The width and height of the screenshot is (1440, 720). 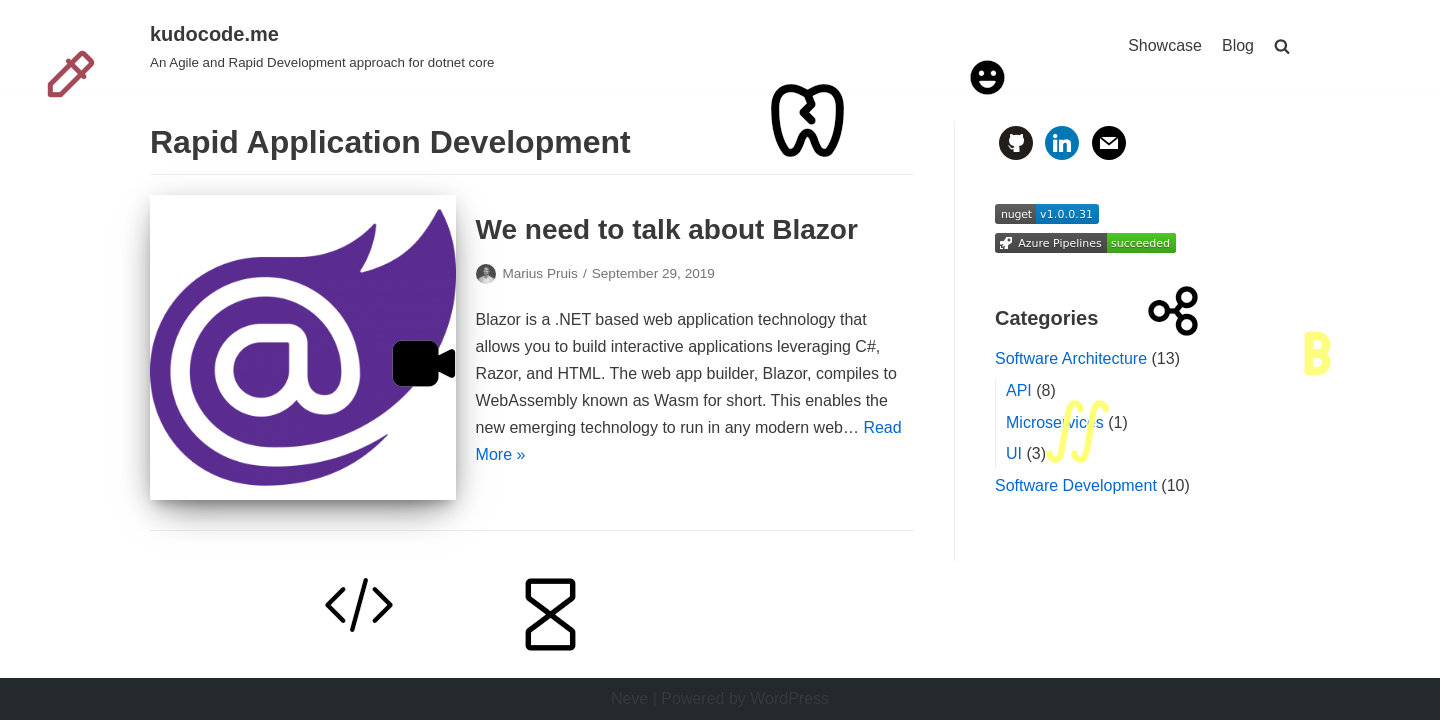 I want to click on view ripple (XRP) cryptocurrency balance, so click(x=1173, y=311).